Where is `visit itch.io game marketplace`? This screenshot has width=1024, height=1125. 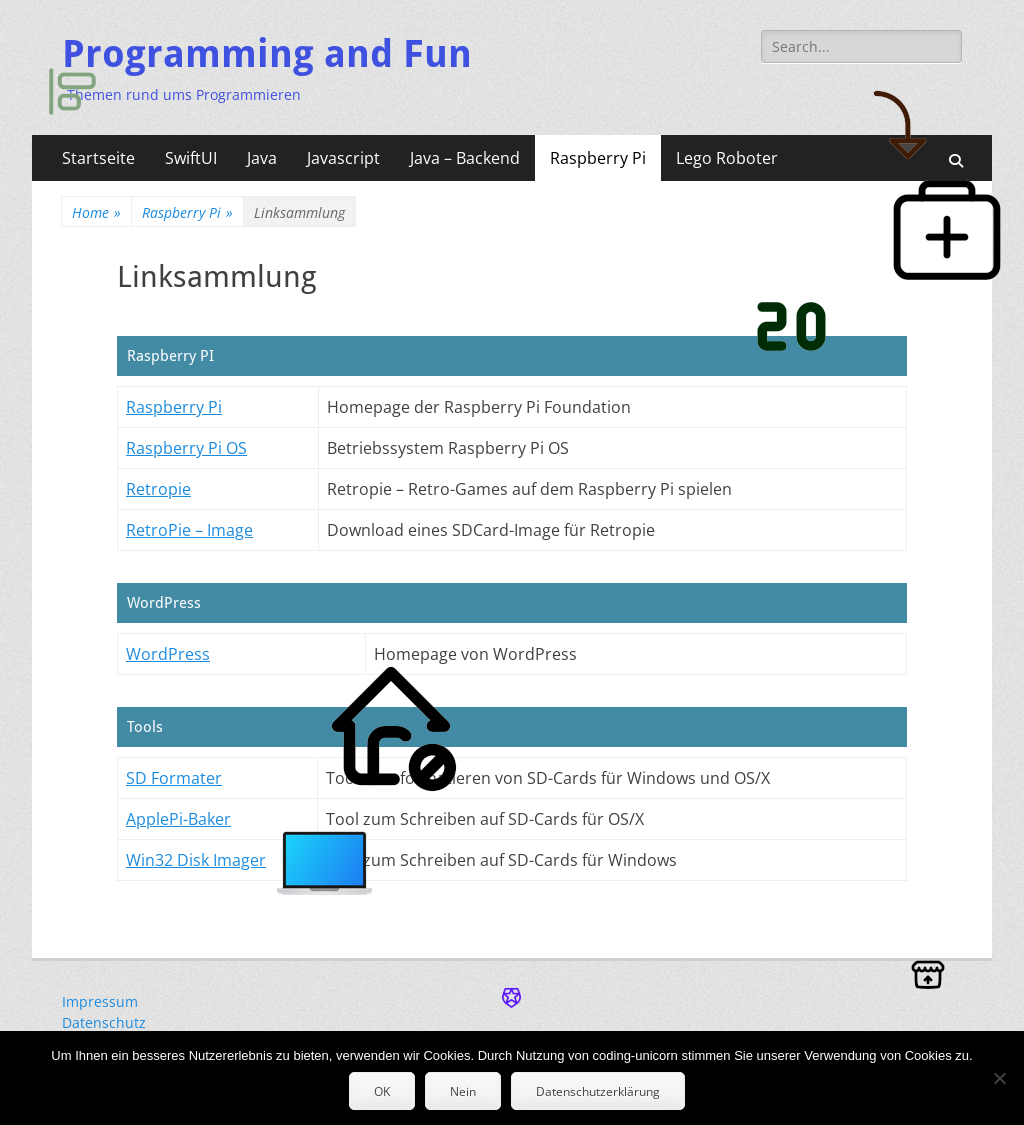
visit itch.io game marketplace is located at coordinates (928, 974).